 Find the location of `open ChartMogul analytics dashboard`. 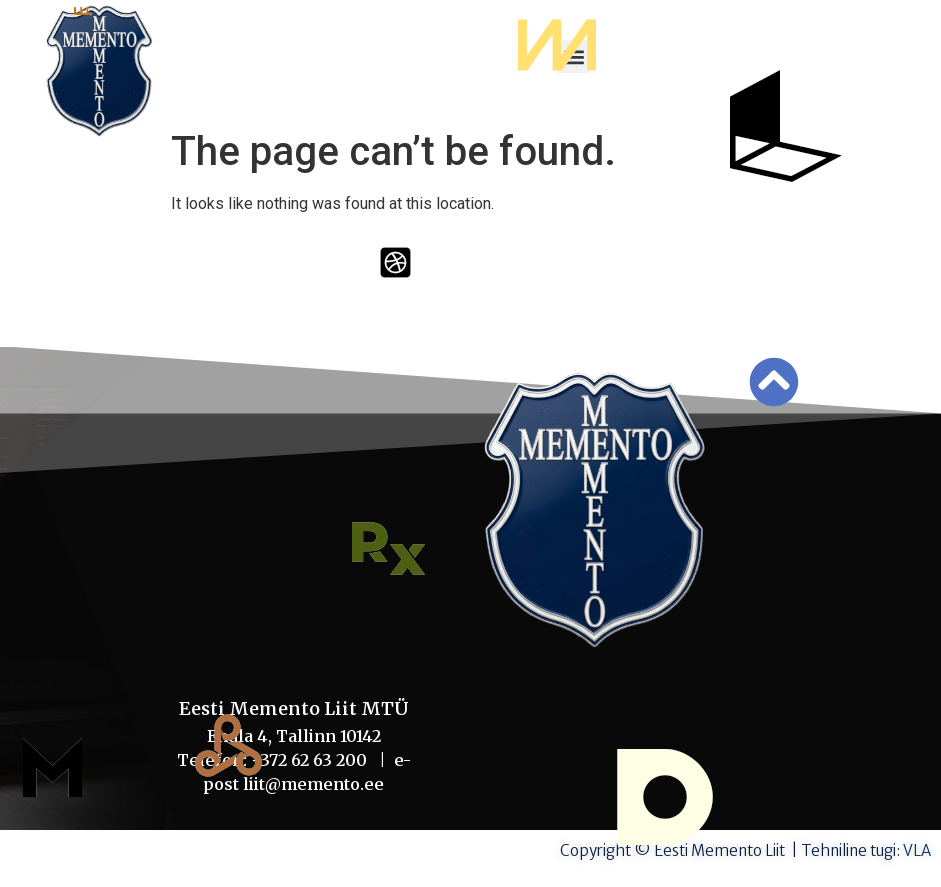

open ChartMogul analytics dashboard is located at coordinates (557, 45).